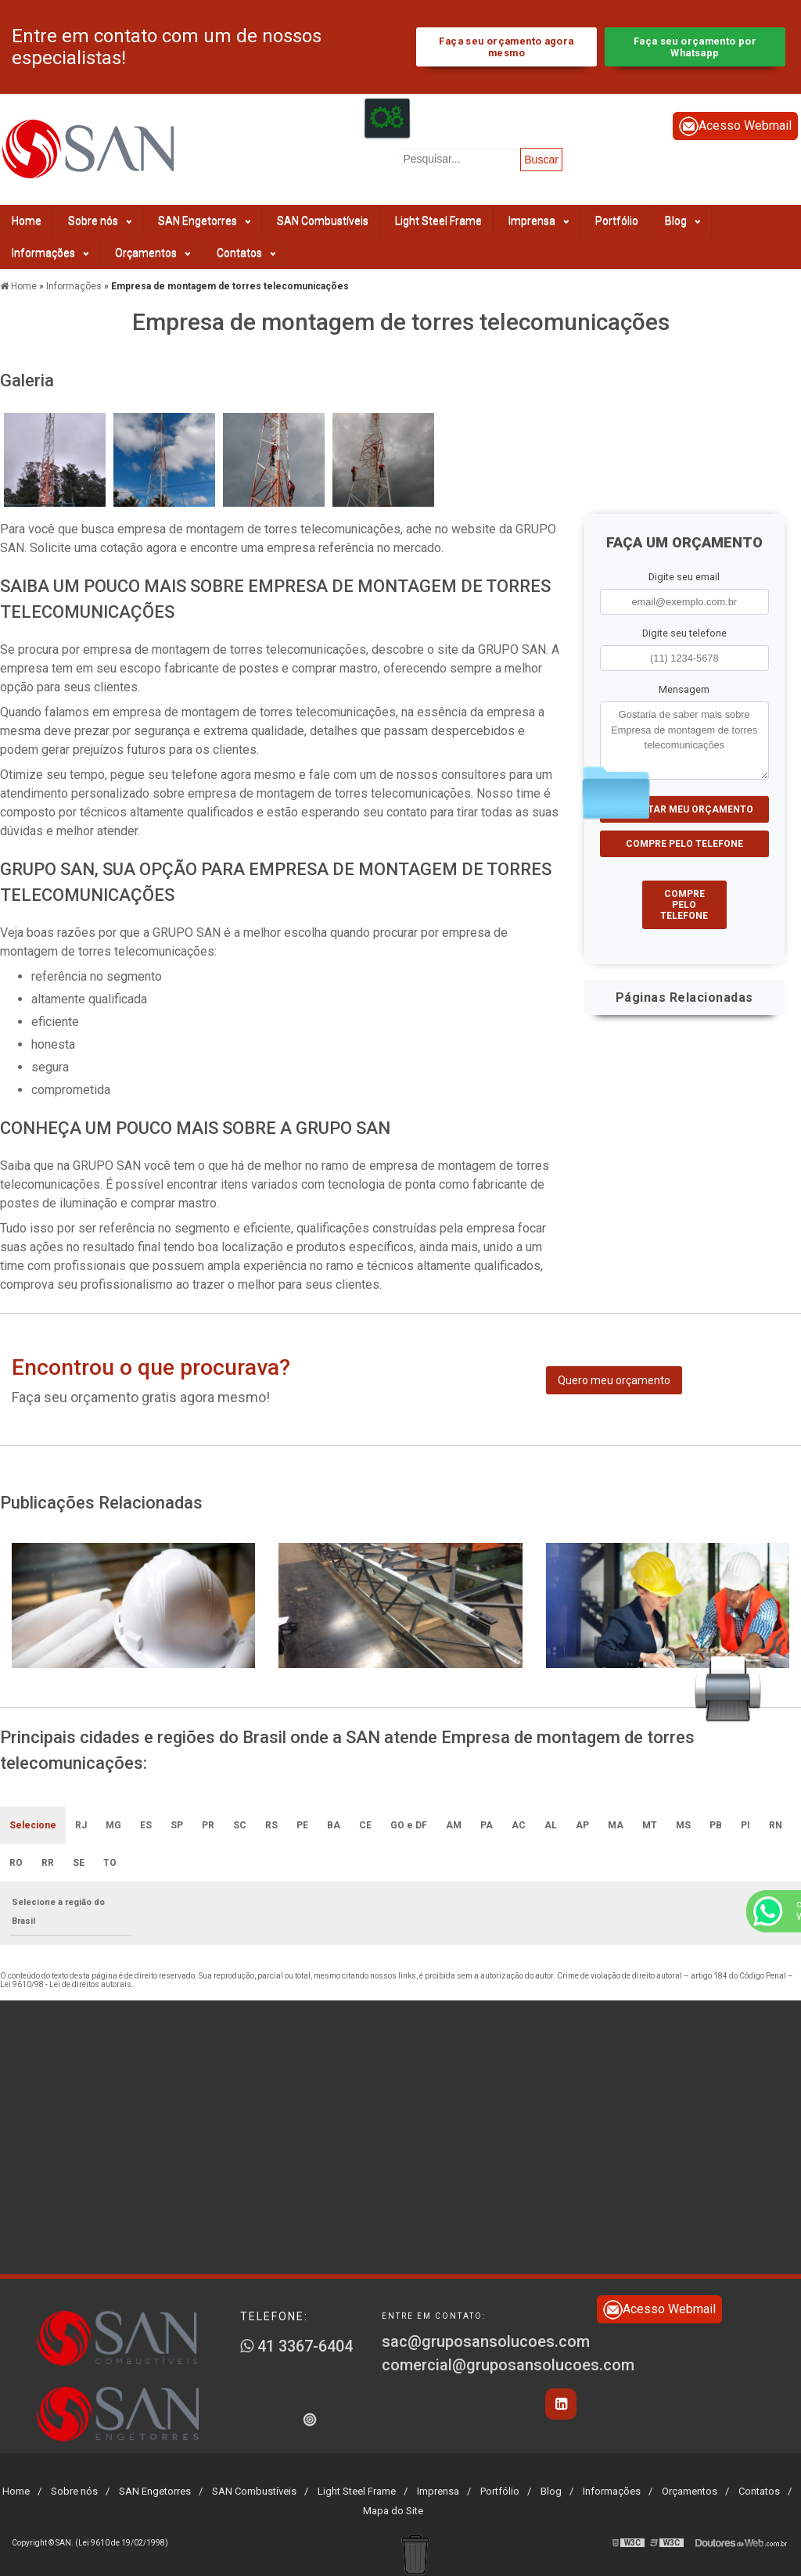  Describe the element at coordinates (310, 2420) in the screenshot. I see `open settings or preferences` at that location.